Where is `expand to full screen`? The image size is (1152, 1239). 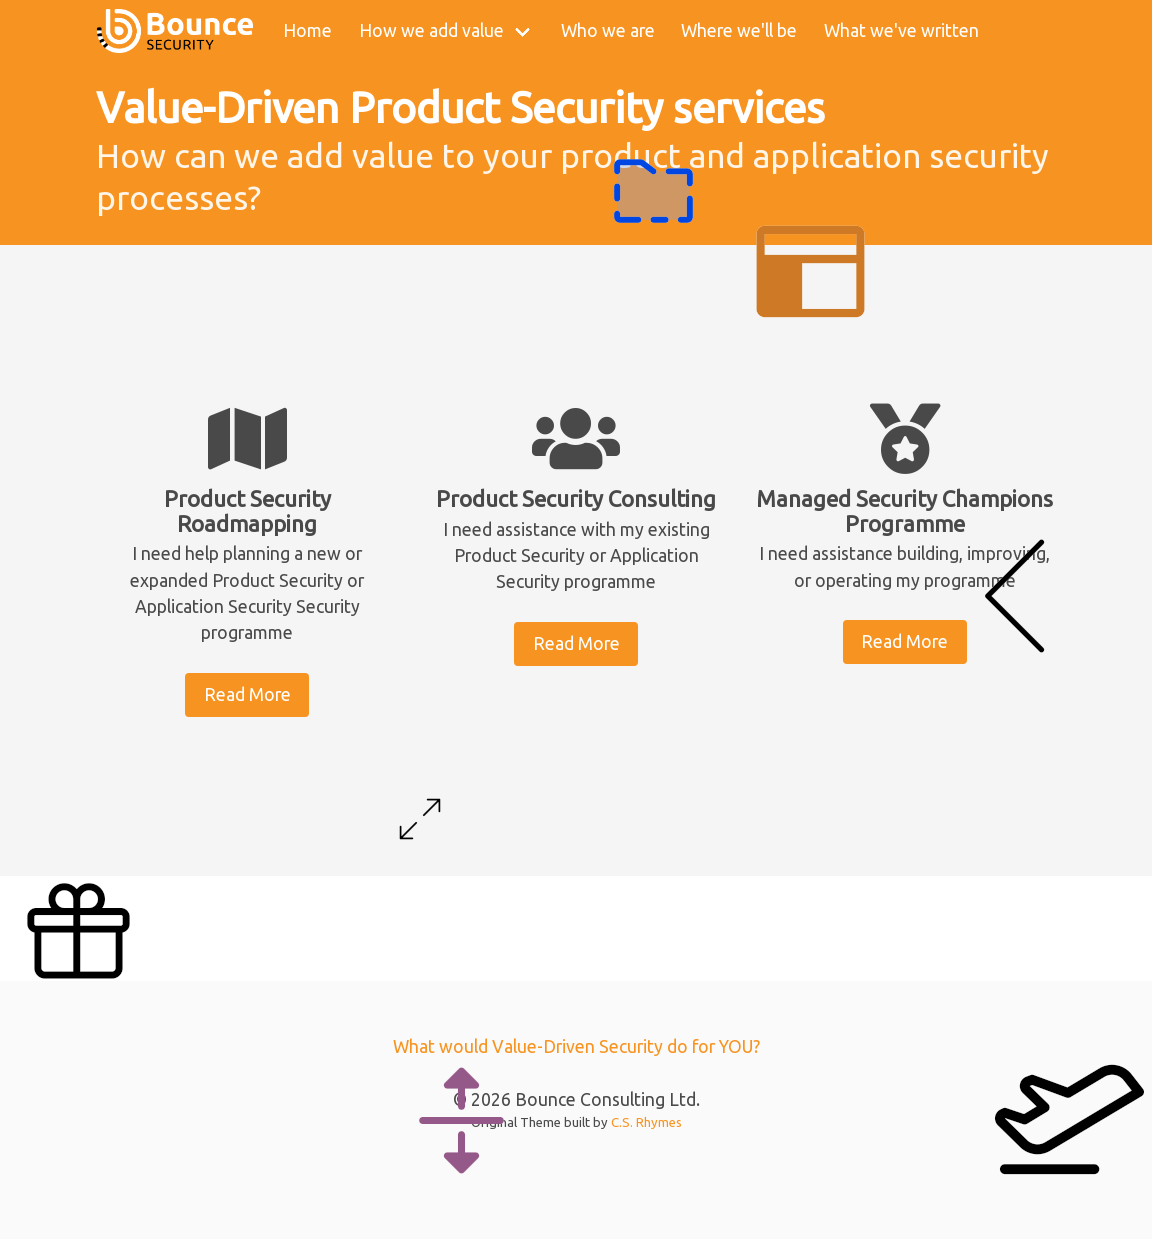
expand to full screen is located at coordinates (420, 819).